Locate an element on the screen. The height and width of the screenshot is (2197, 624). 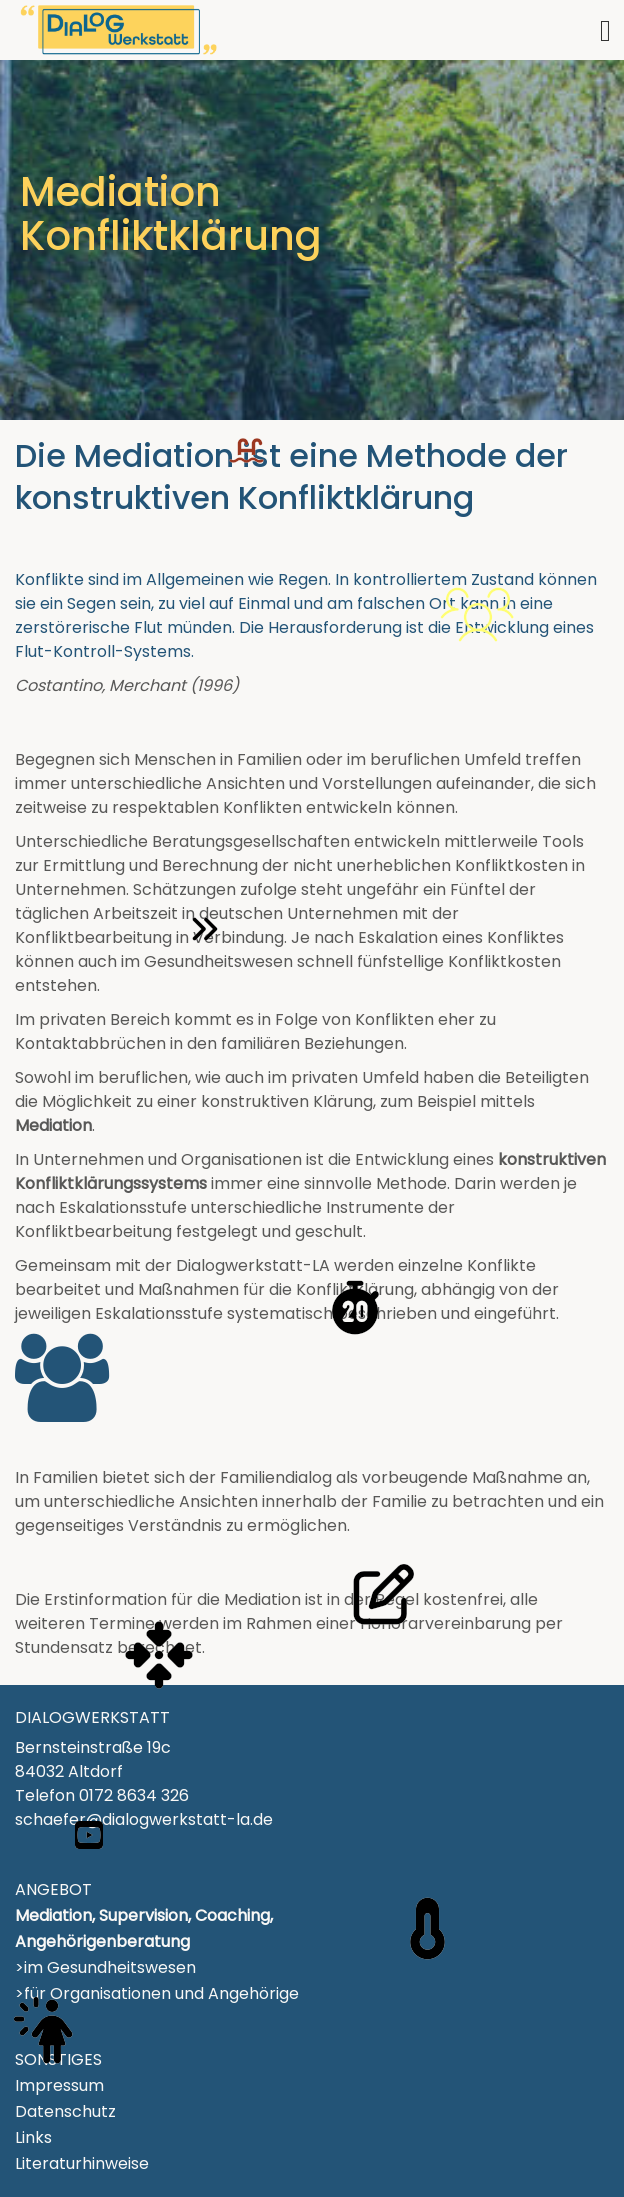
set a 20-second timer is located at coordinates (355, 1308).